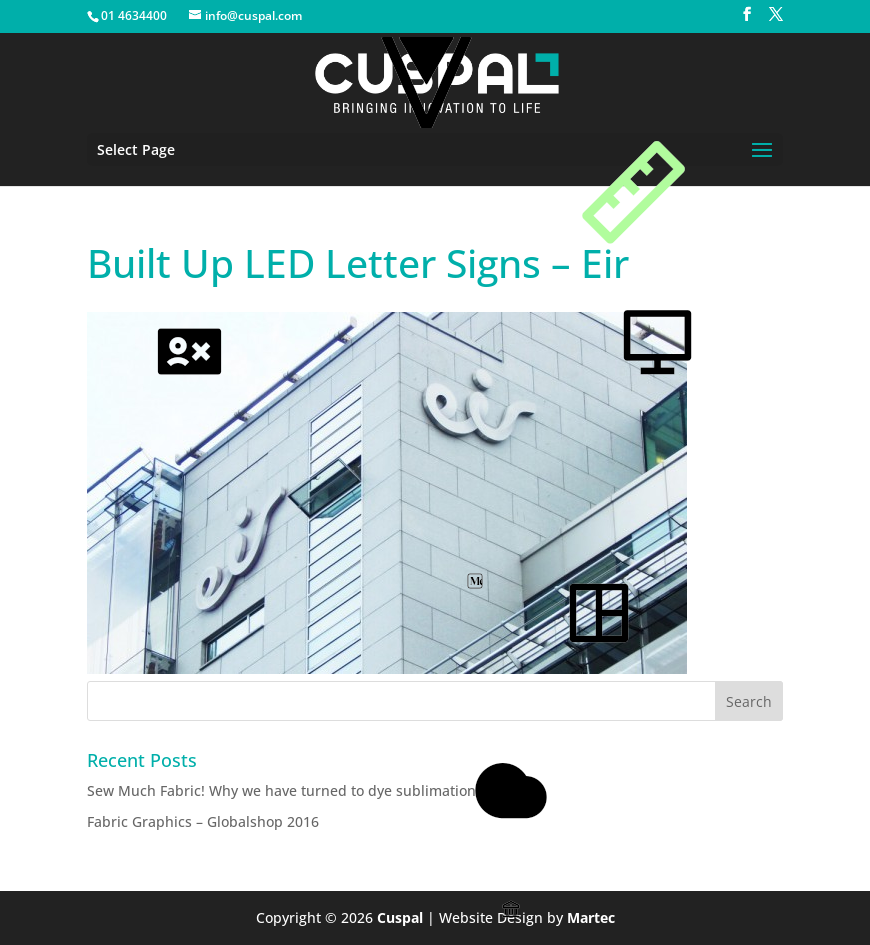 Image resolution: width=870 pixels, height=945 pixels. Describe the element at coordinates (475, 581) in the screenshot. I see `open the Medium app` at that location.